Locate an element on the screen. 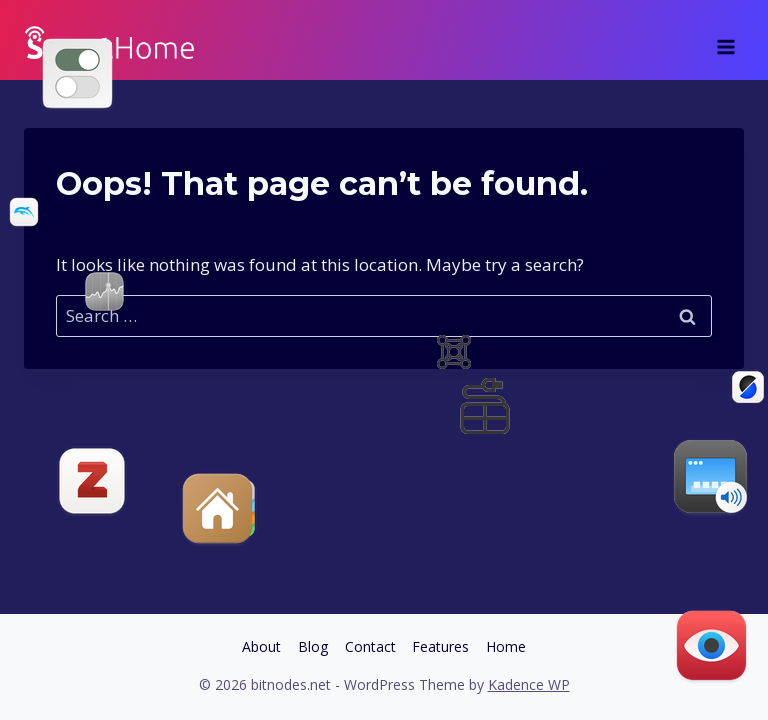  open gnome boxes virtual machine manager is located at coordinates (454, 352).